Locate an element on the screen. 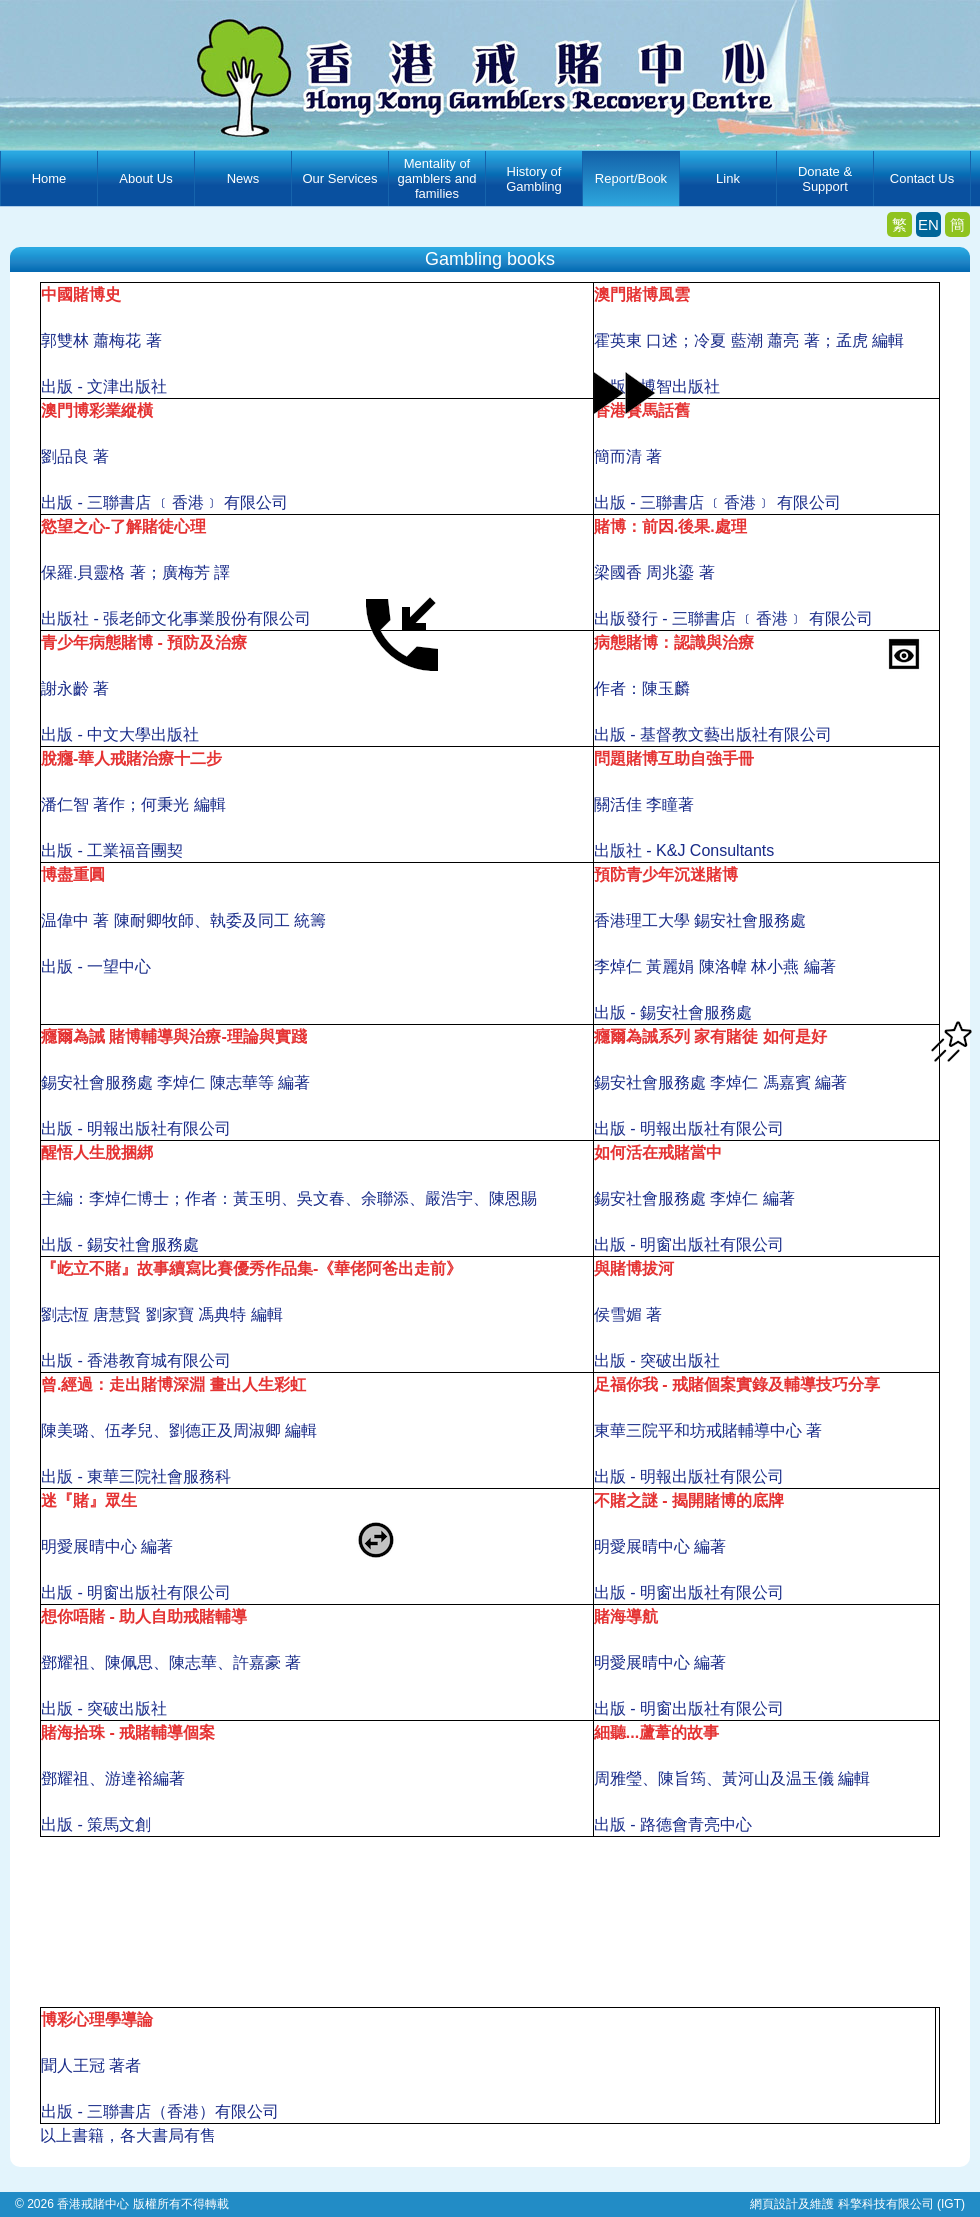 The width and height of the screenshot is (980, 2217). swap or exchange items horizontally is located at coordinates (376, 1540).